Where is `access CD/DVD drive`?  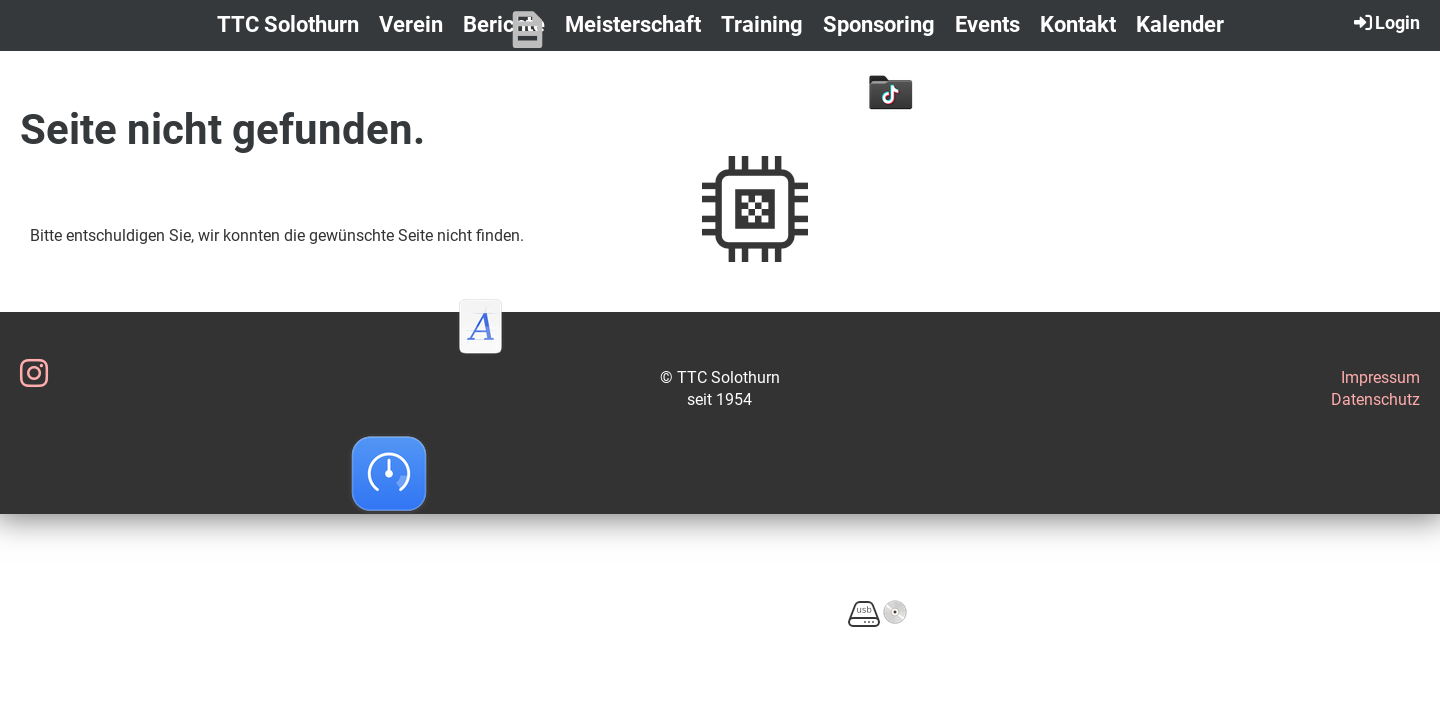
access CD/DVD drive is located at coordinates (895, 612).